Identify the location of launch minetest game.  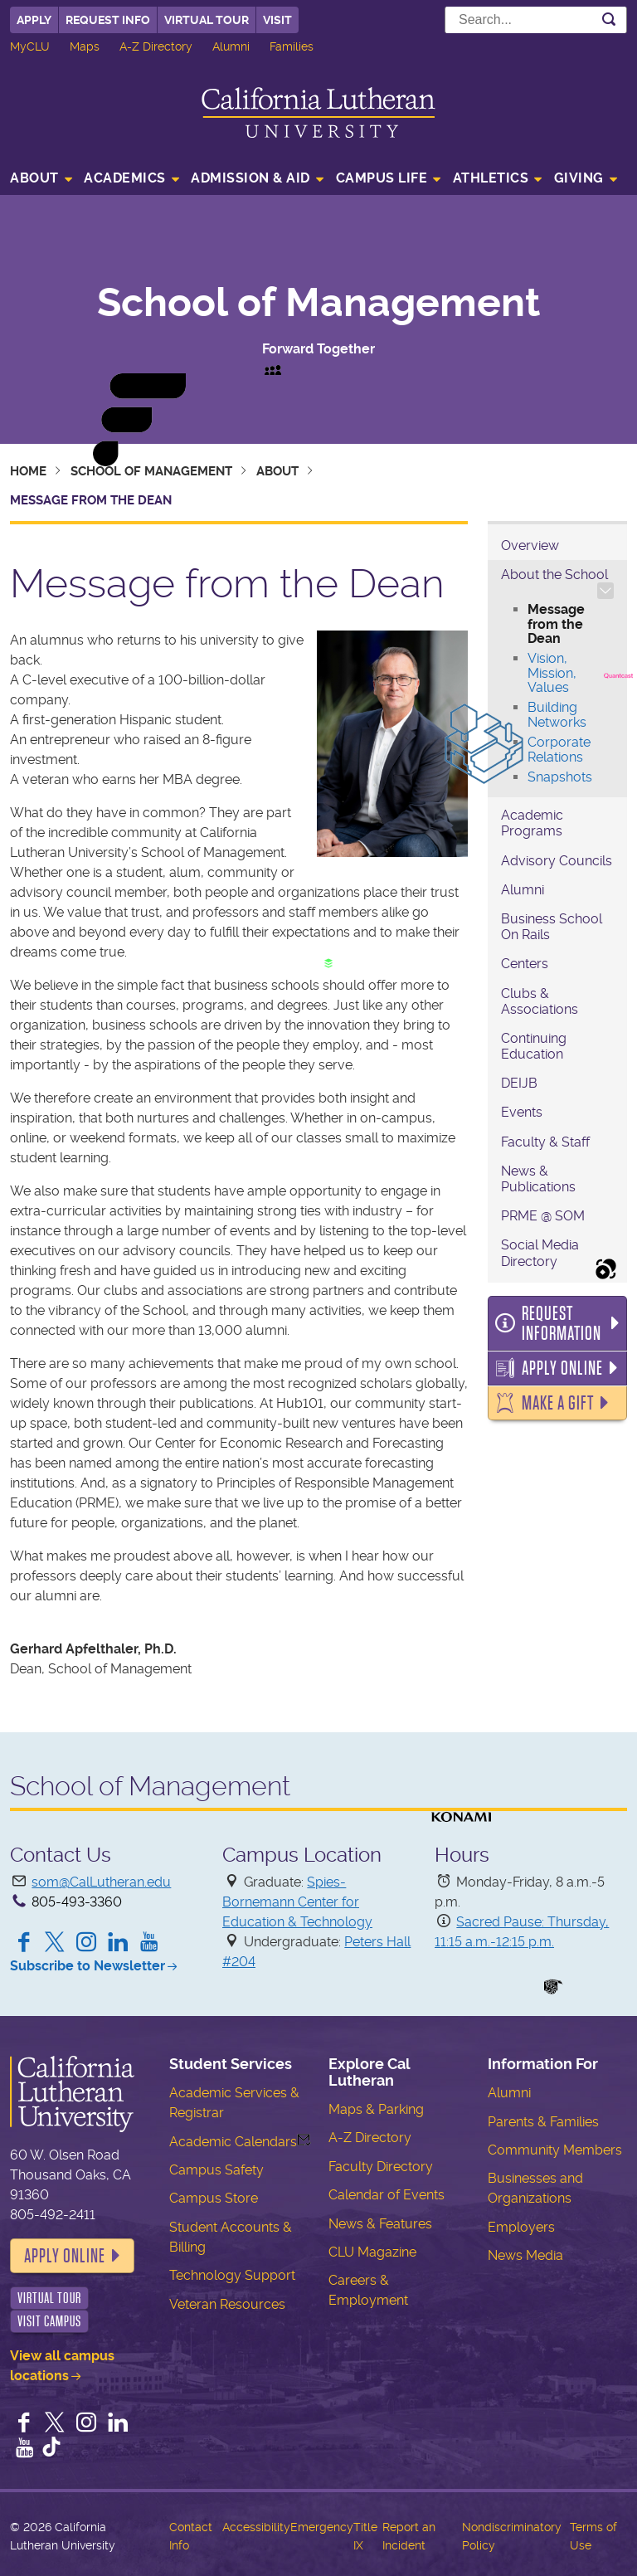
(484, 743).